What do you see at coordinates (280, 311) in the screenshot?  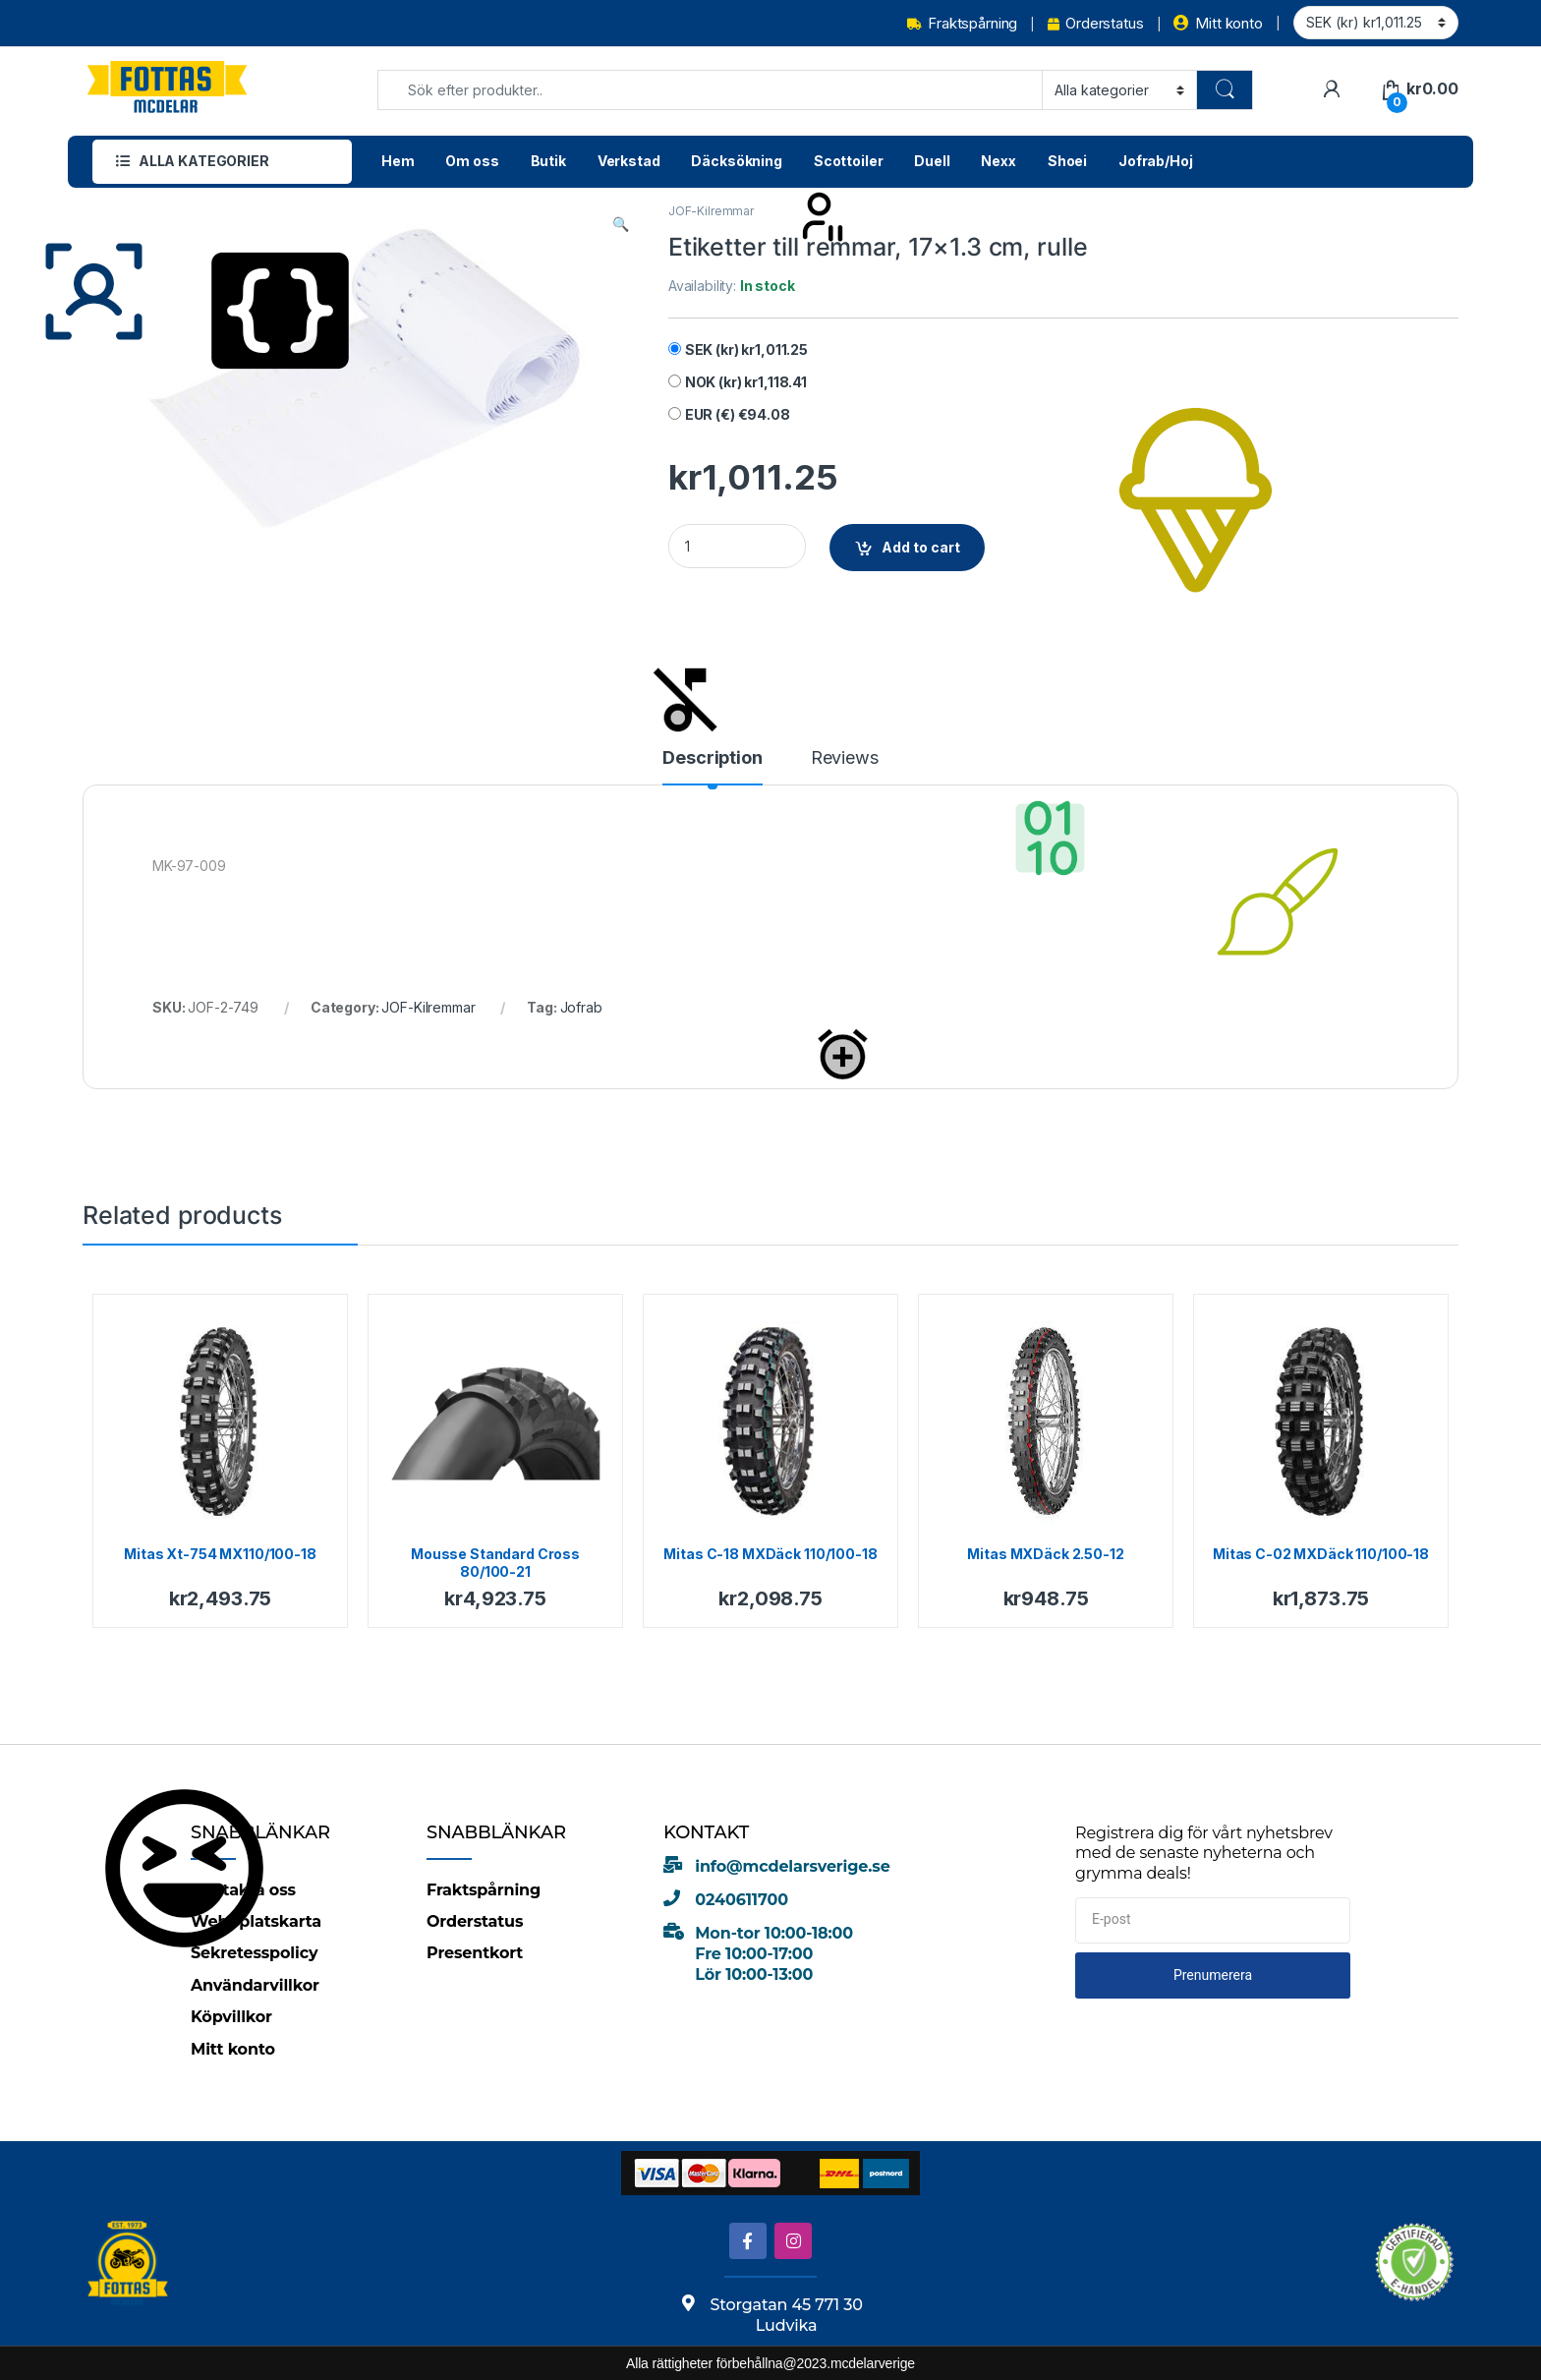 I see `access code editor or developer tools` at bounding box center [280, 311].